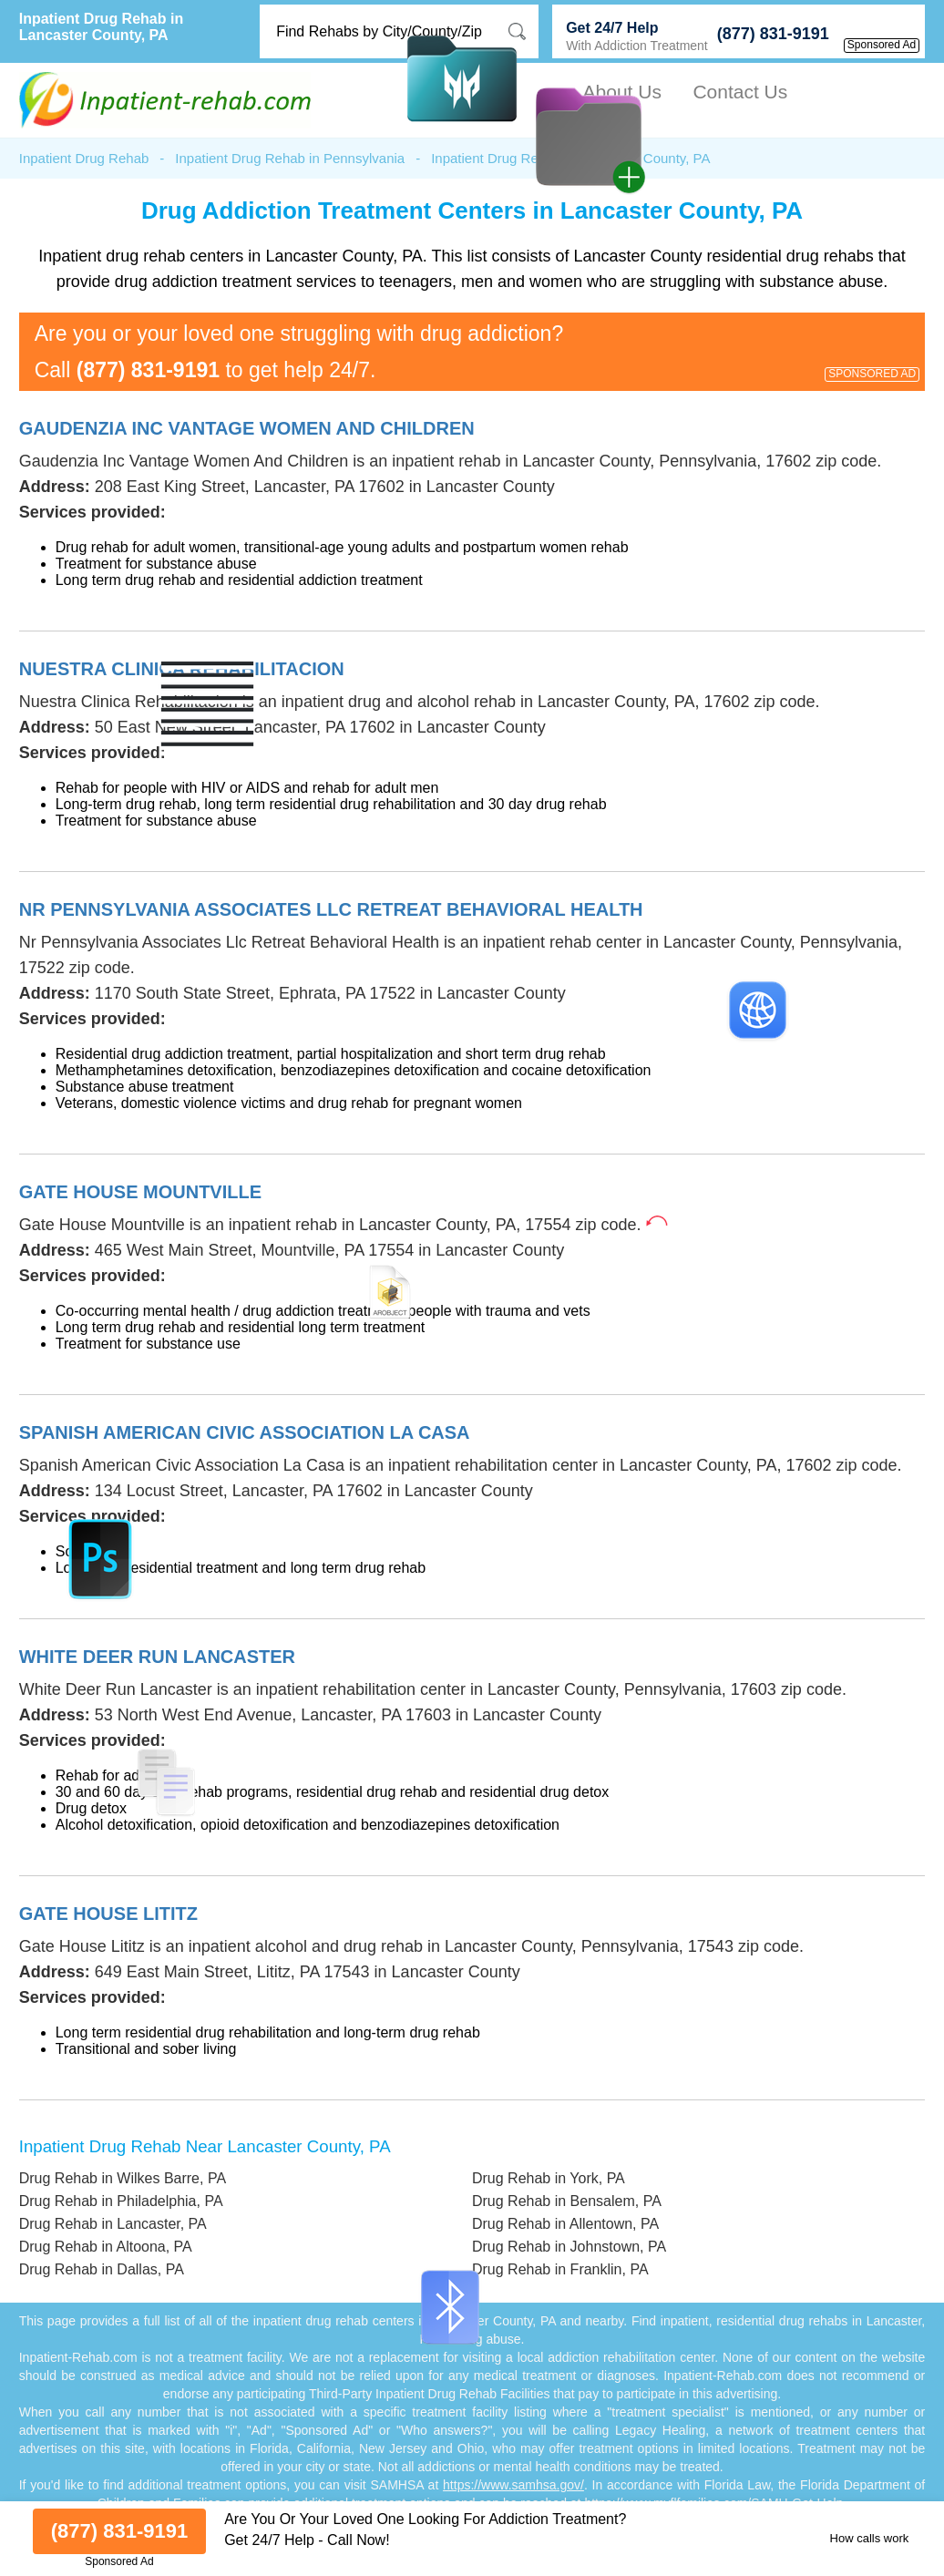 This screenshot has width=944, height=2576. Describe the element at coordinates (390, 1293) in the screenshot. I see `open an augmented reality file or object` at that location.